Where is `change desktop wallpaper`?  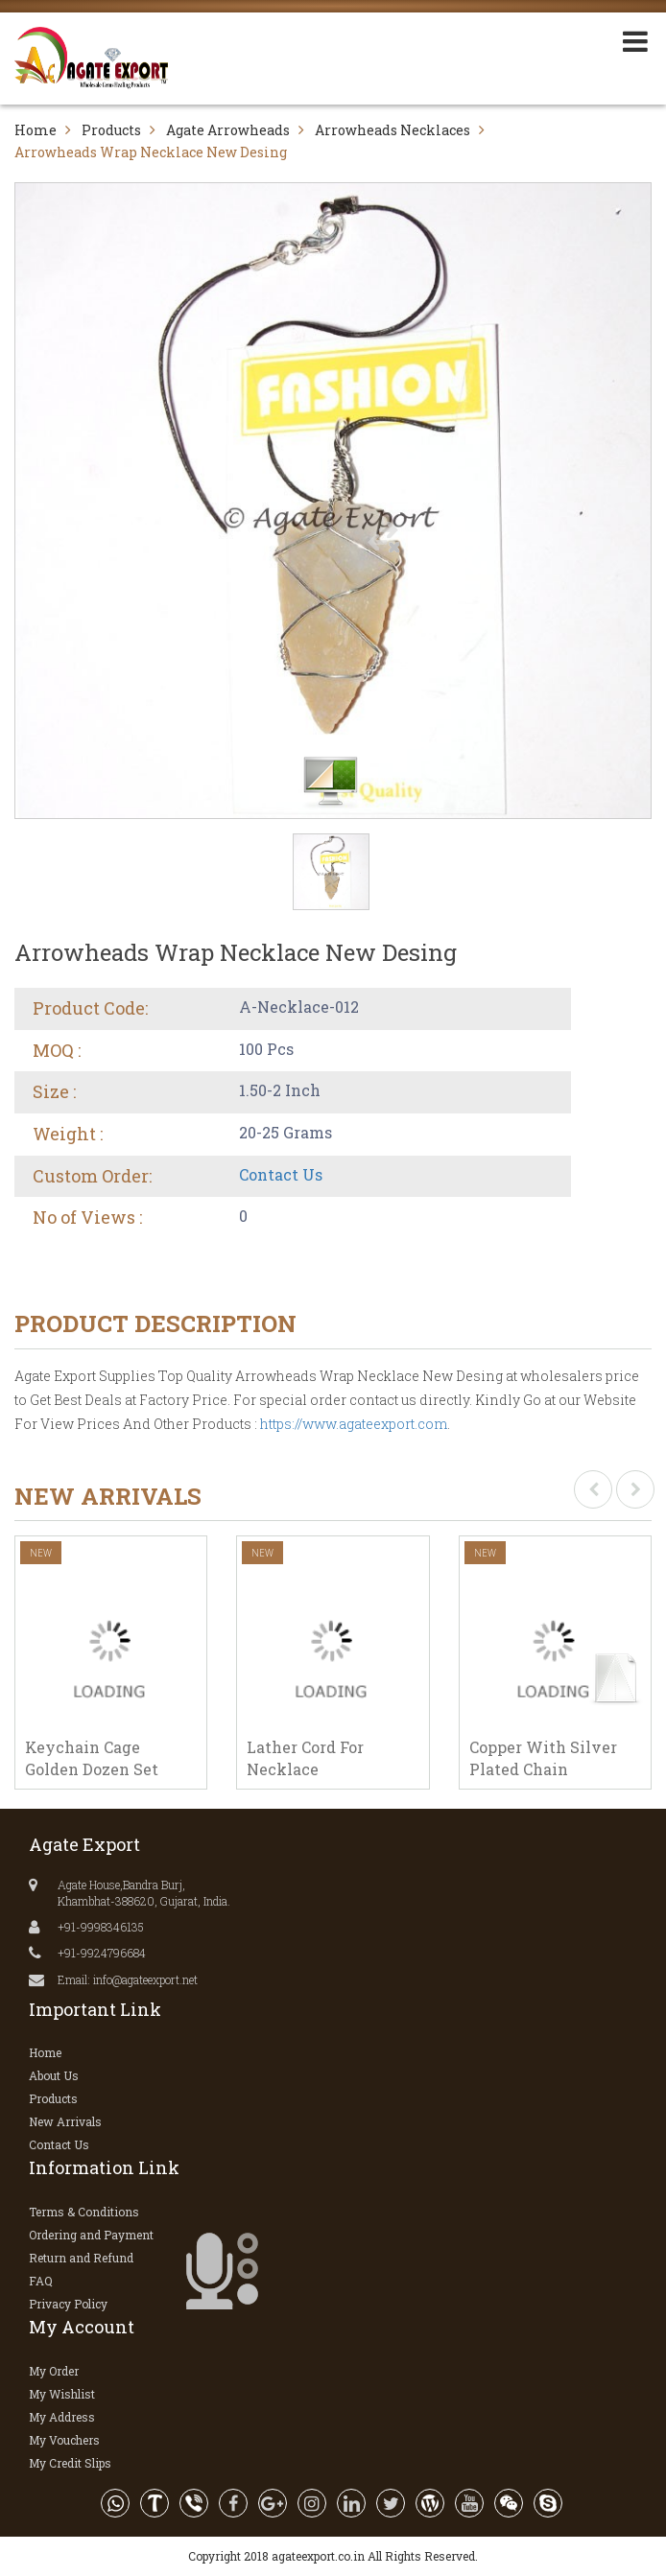 change desktop wallpaper is located at coordinates (330, 780).